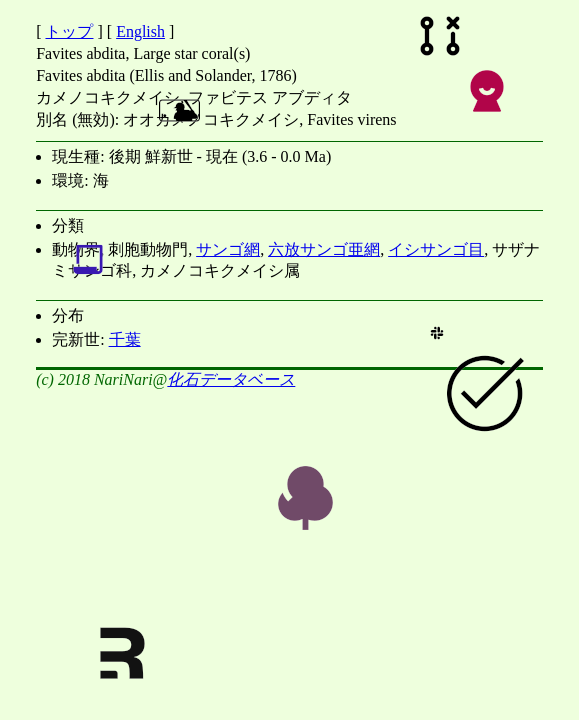 The image size is (579, 720). I want to click on view user profile, so click(487, 91).